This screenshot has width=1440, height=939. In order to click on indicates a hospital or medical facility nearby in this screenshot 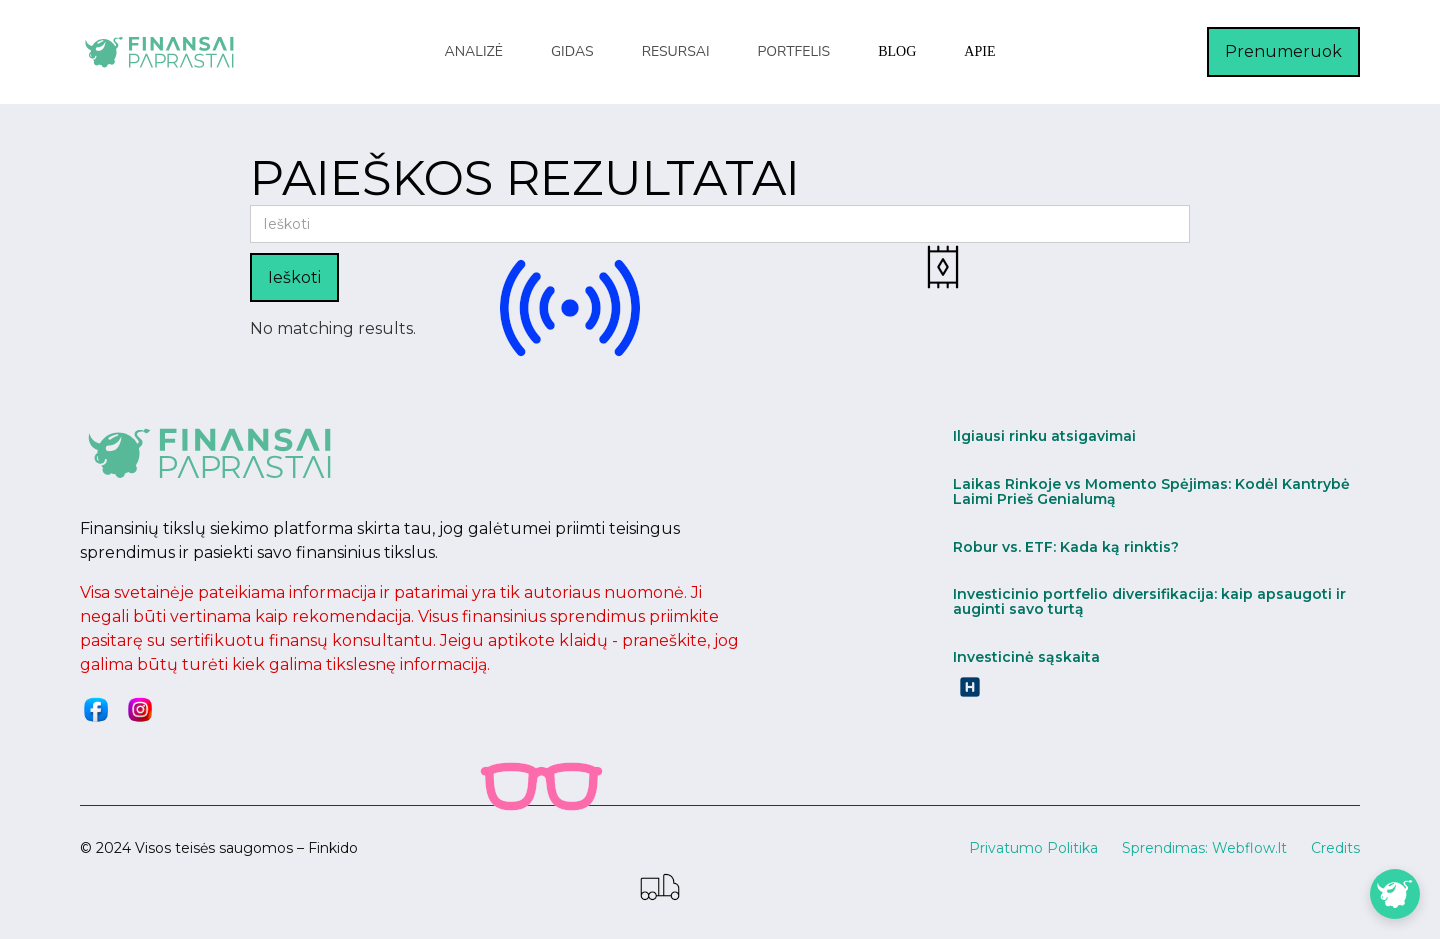, I will do `click(970, 687)`.